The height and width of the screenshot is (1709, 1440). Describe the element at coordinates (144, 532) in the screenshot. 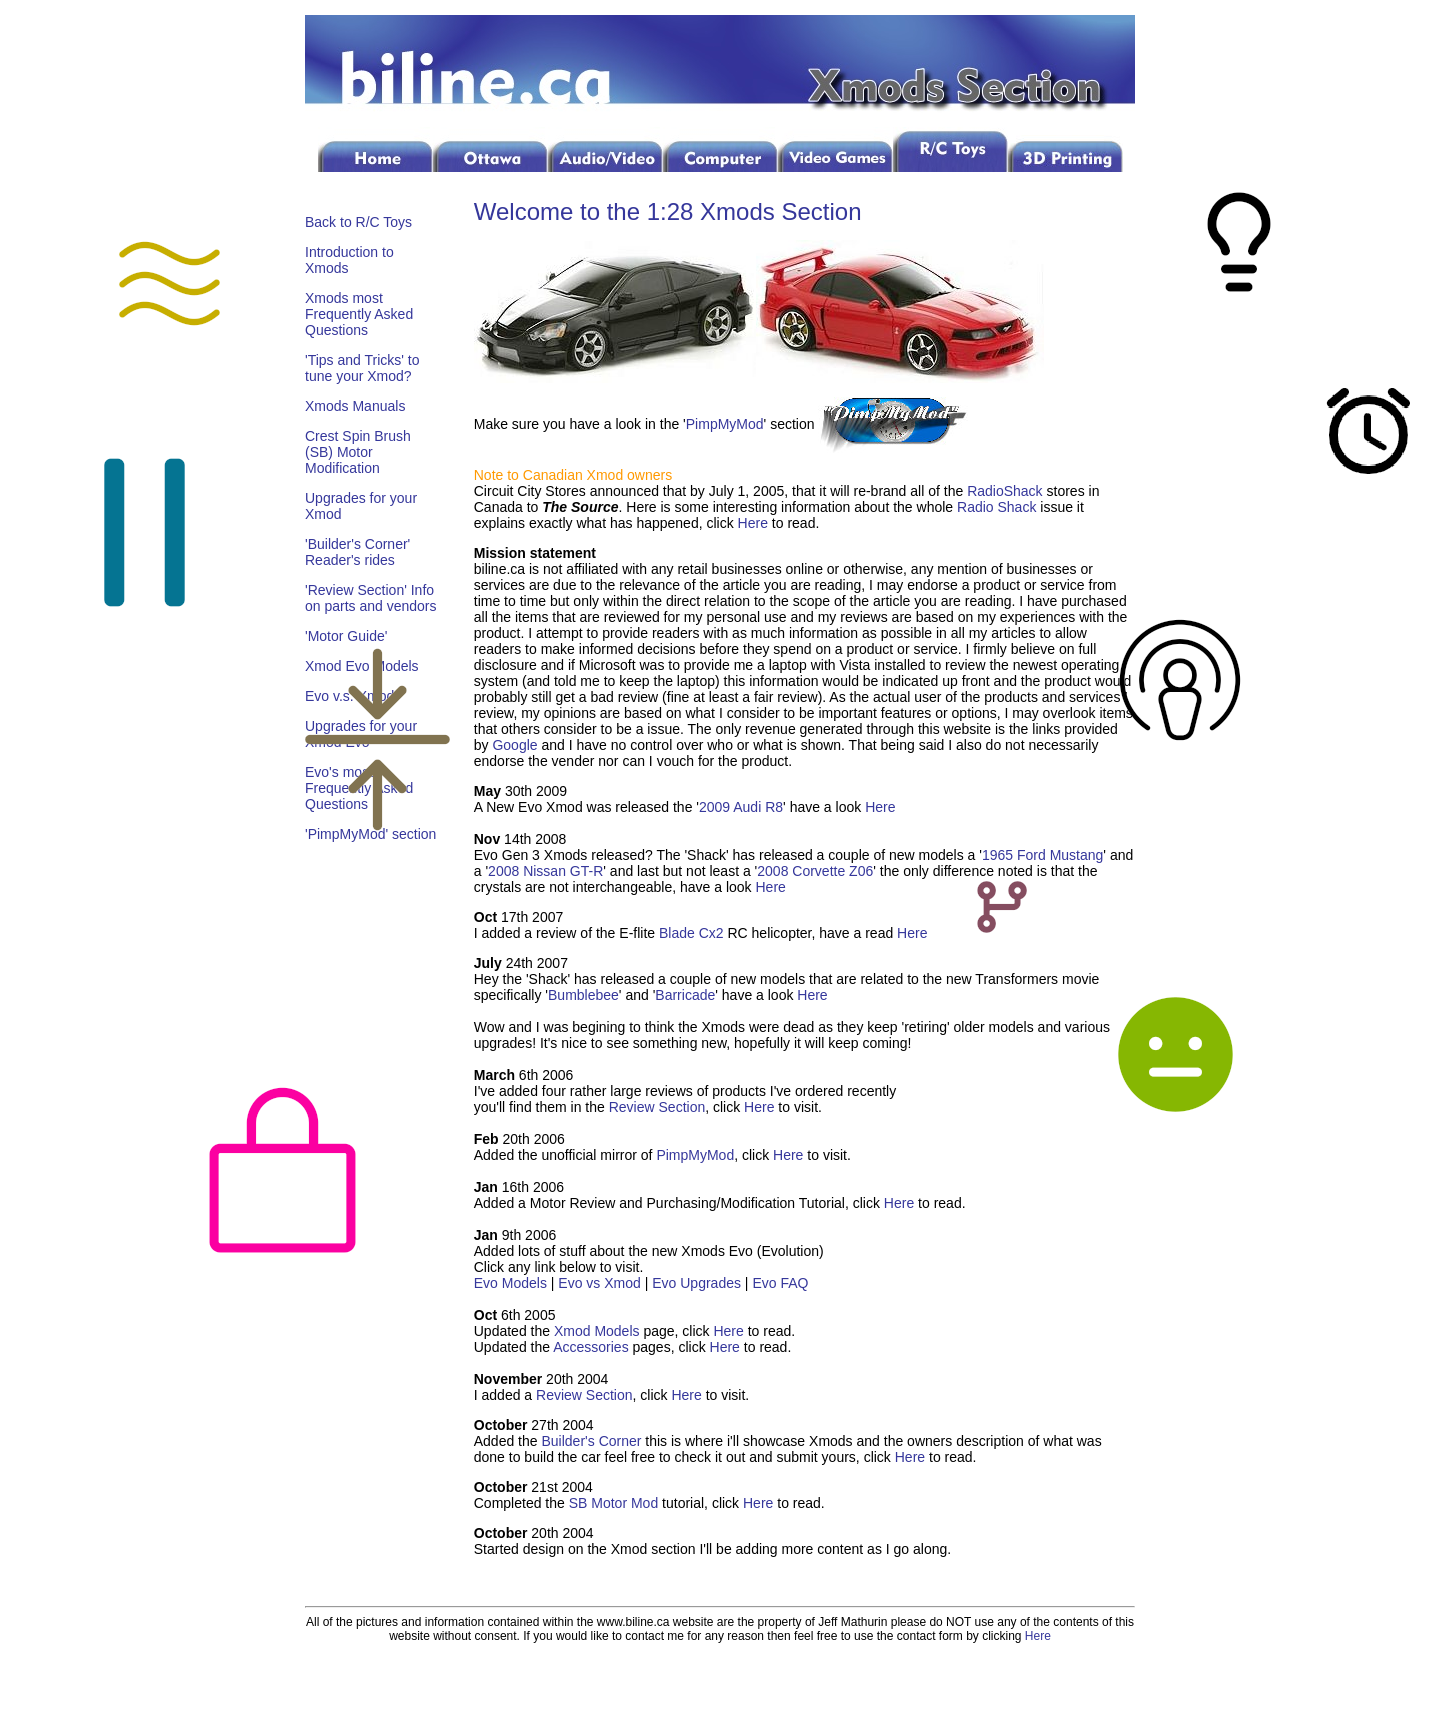

I see `pause media playback` at that location.